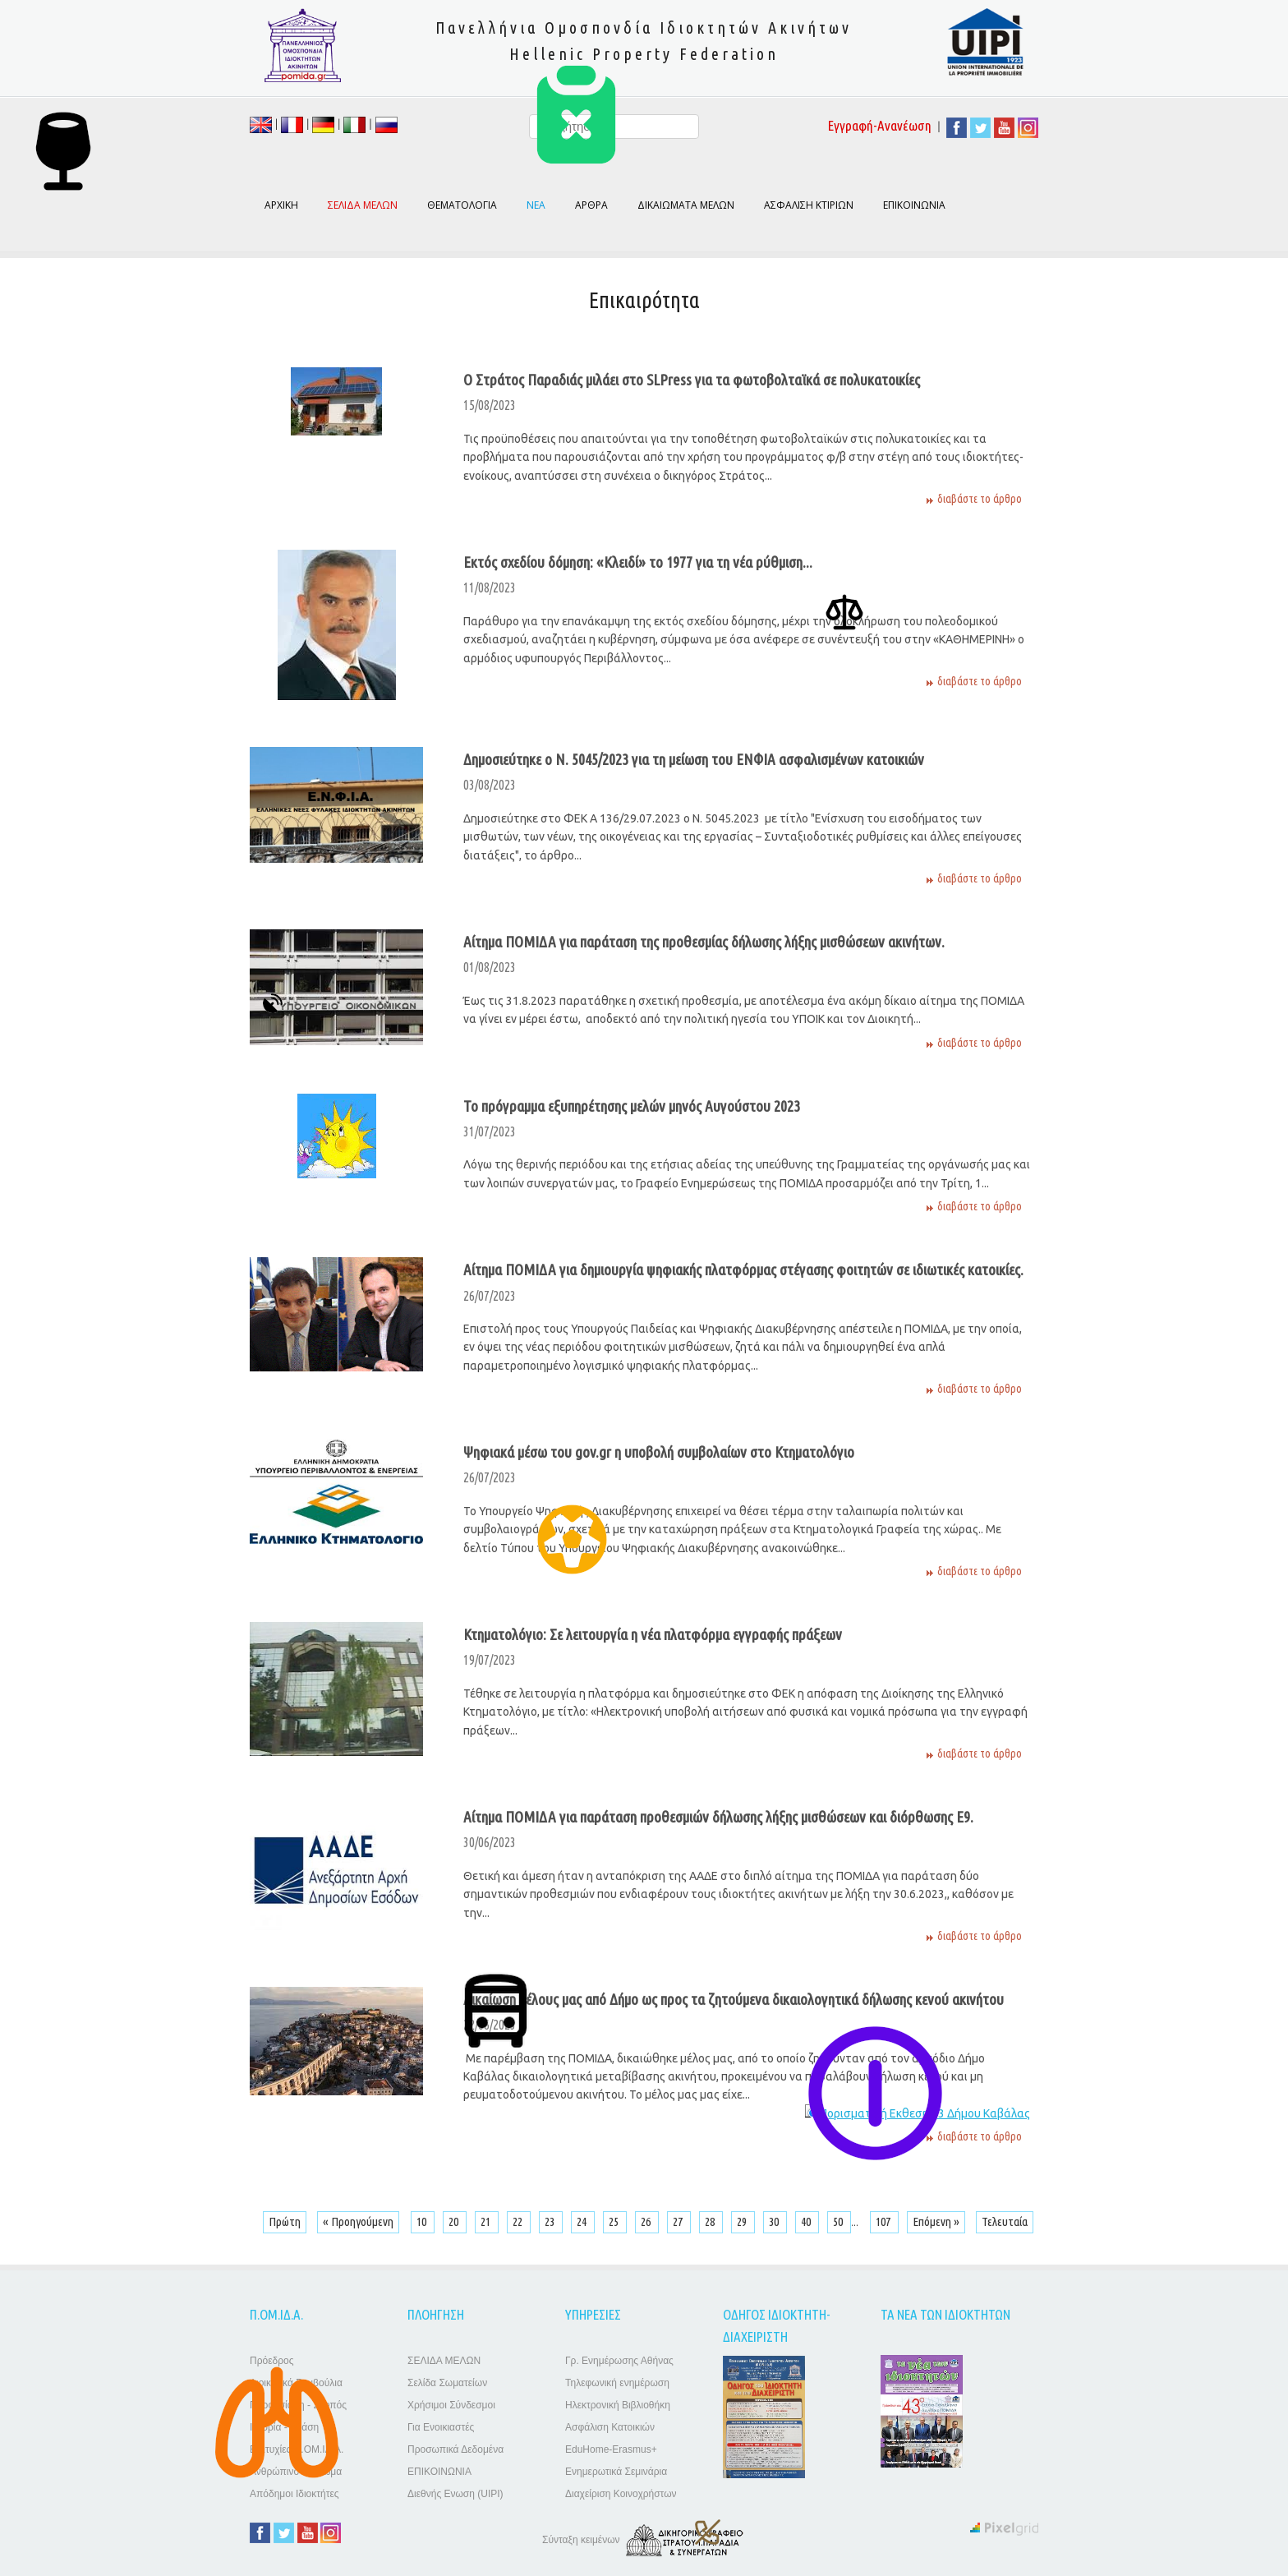  What do you see at coordinates (273, 1003) in the screenshot?
I see `access satellite or broadcast settings` at bounding box center [273, 1003].